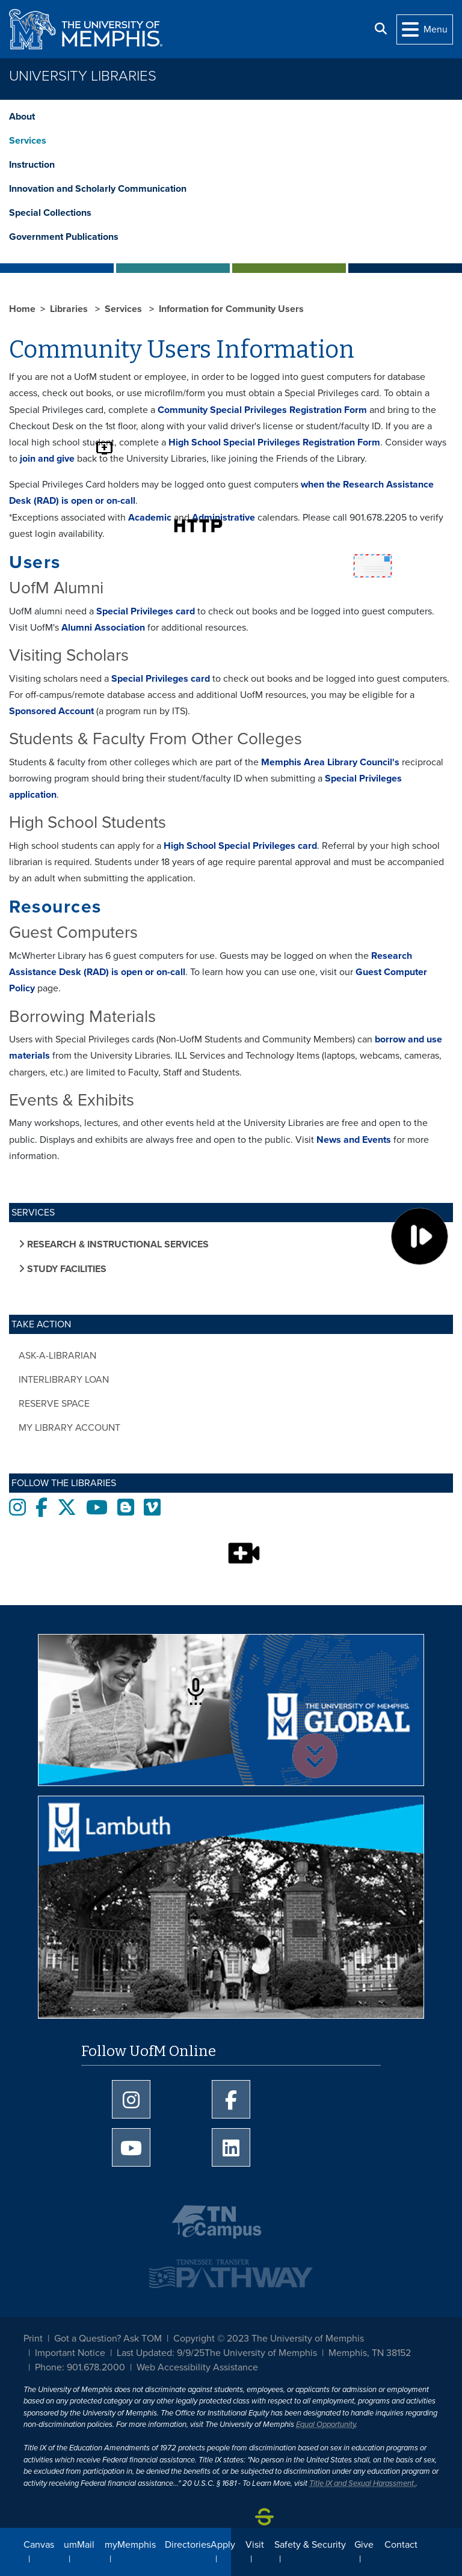  Describe the element at coordinates (372, 566) in the screenshot. I see `access your inbox or email` at that location.